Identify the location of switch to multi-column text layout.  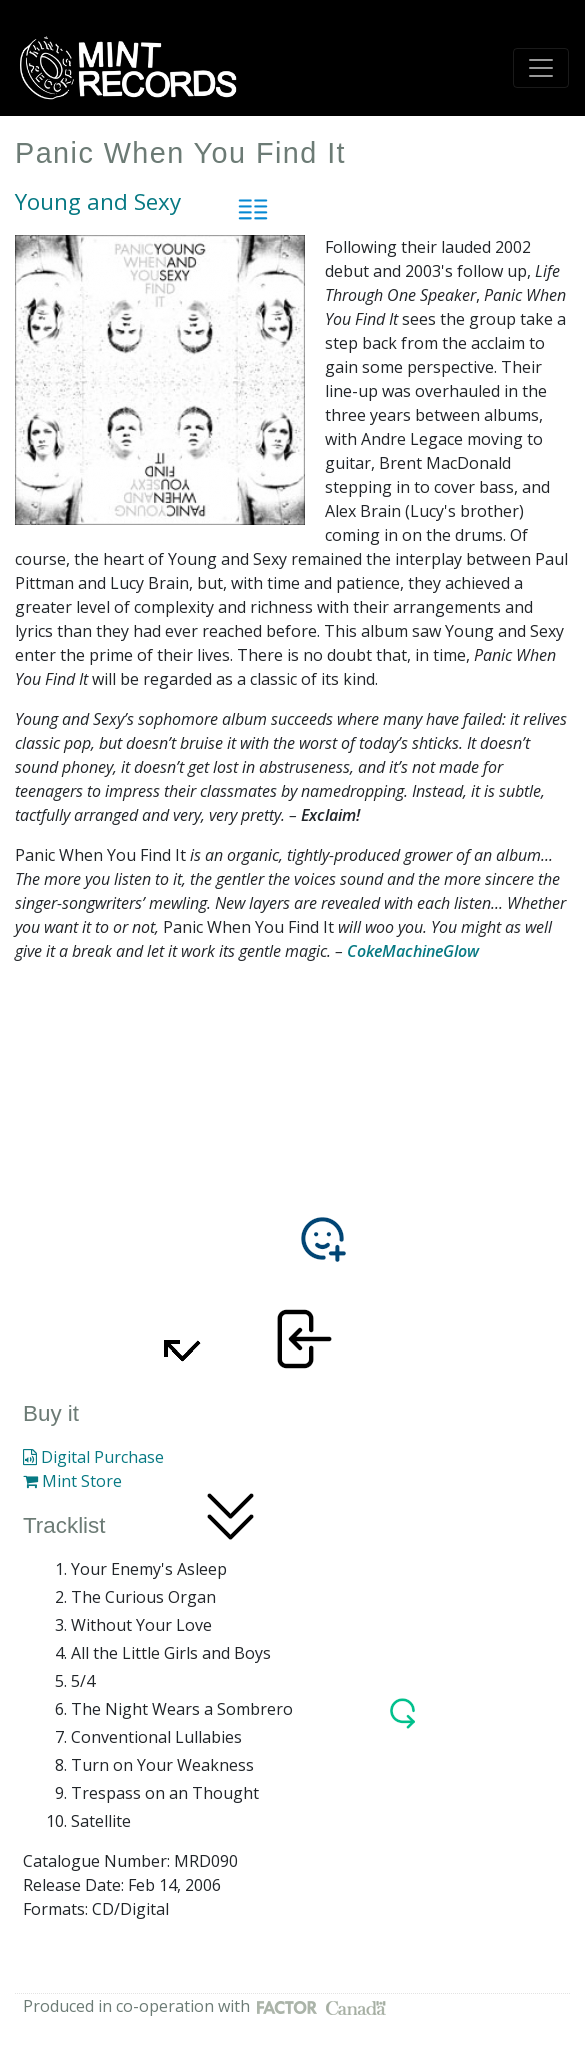
(253, 210).